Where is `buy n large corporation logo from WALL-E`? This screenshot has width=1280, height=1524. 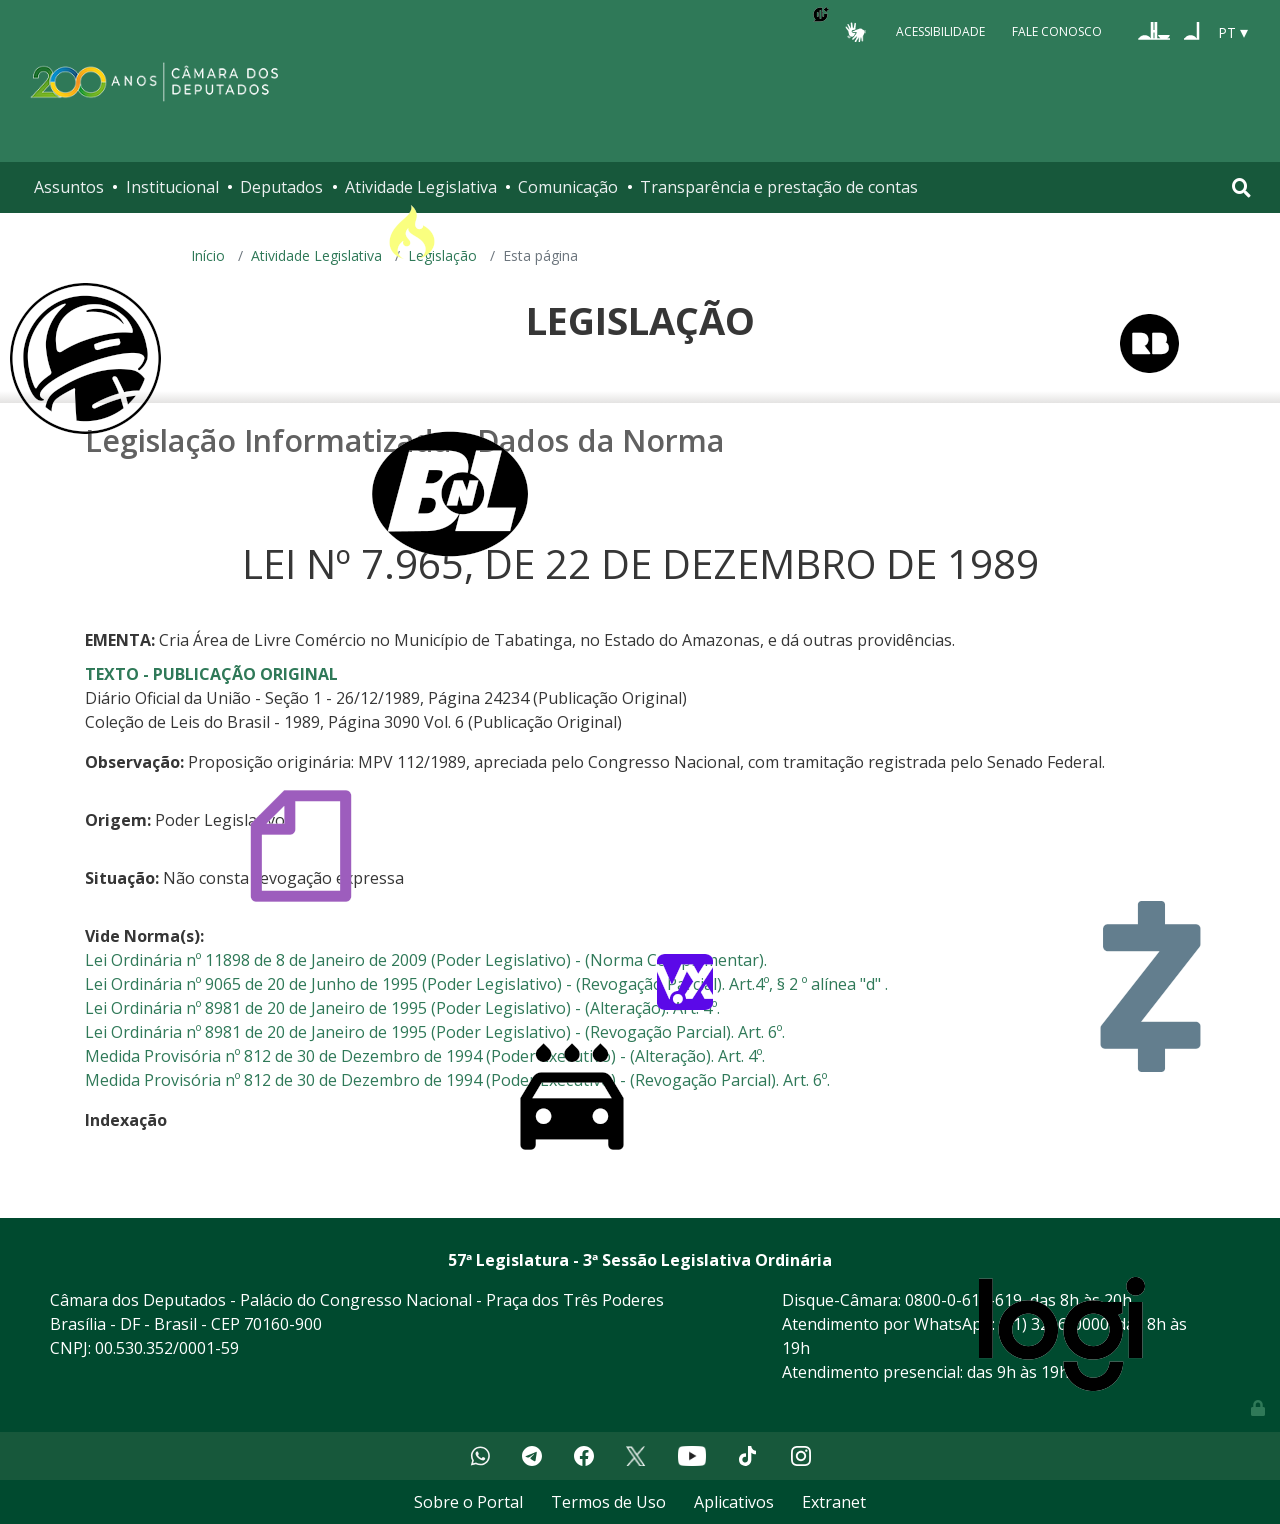 buy n large corporation logo from WALL-E is located at coordinates (450, 494).